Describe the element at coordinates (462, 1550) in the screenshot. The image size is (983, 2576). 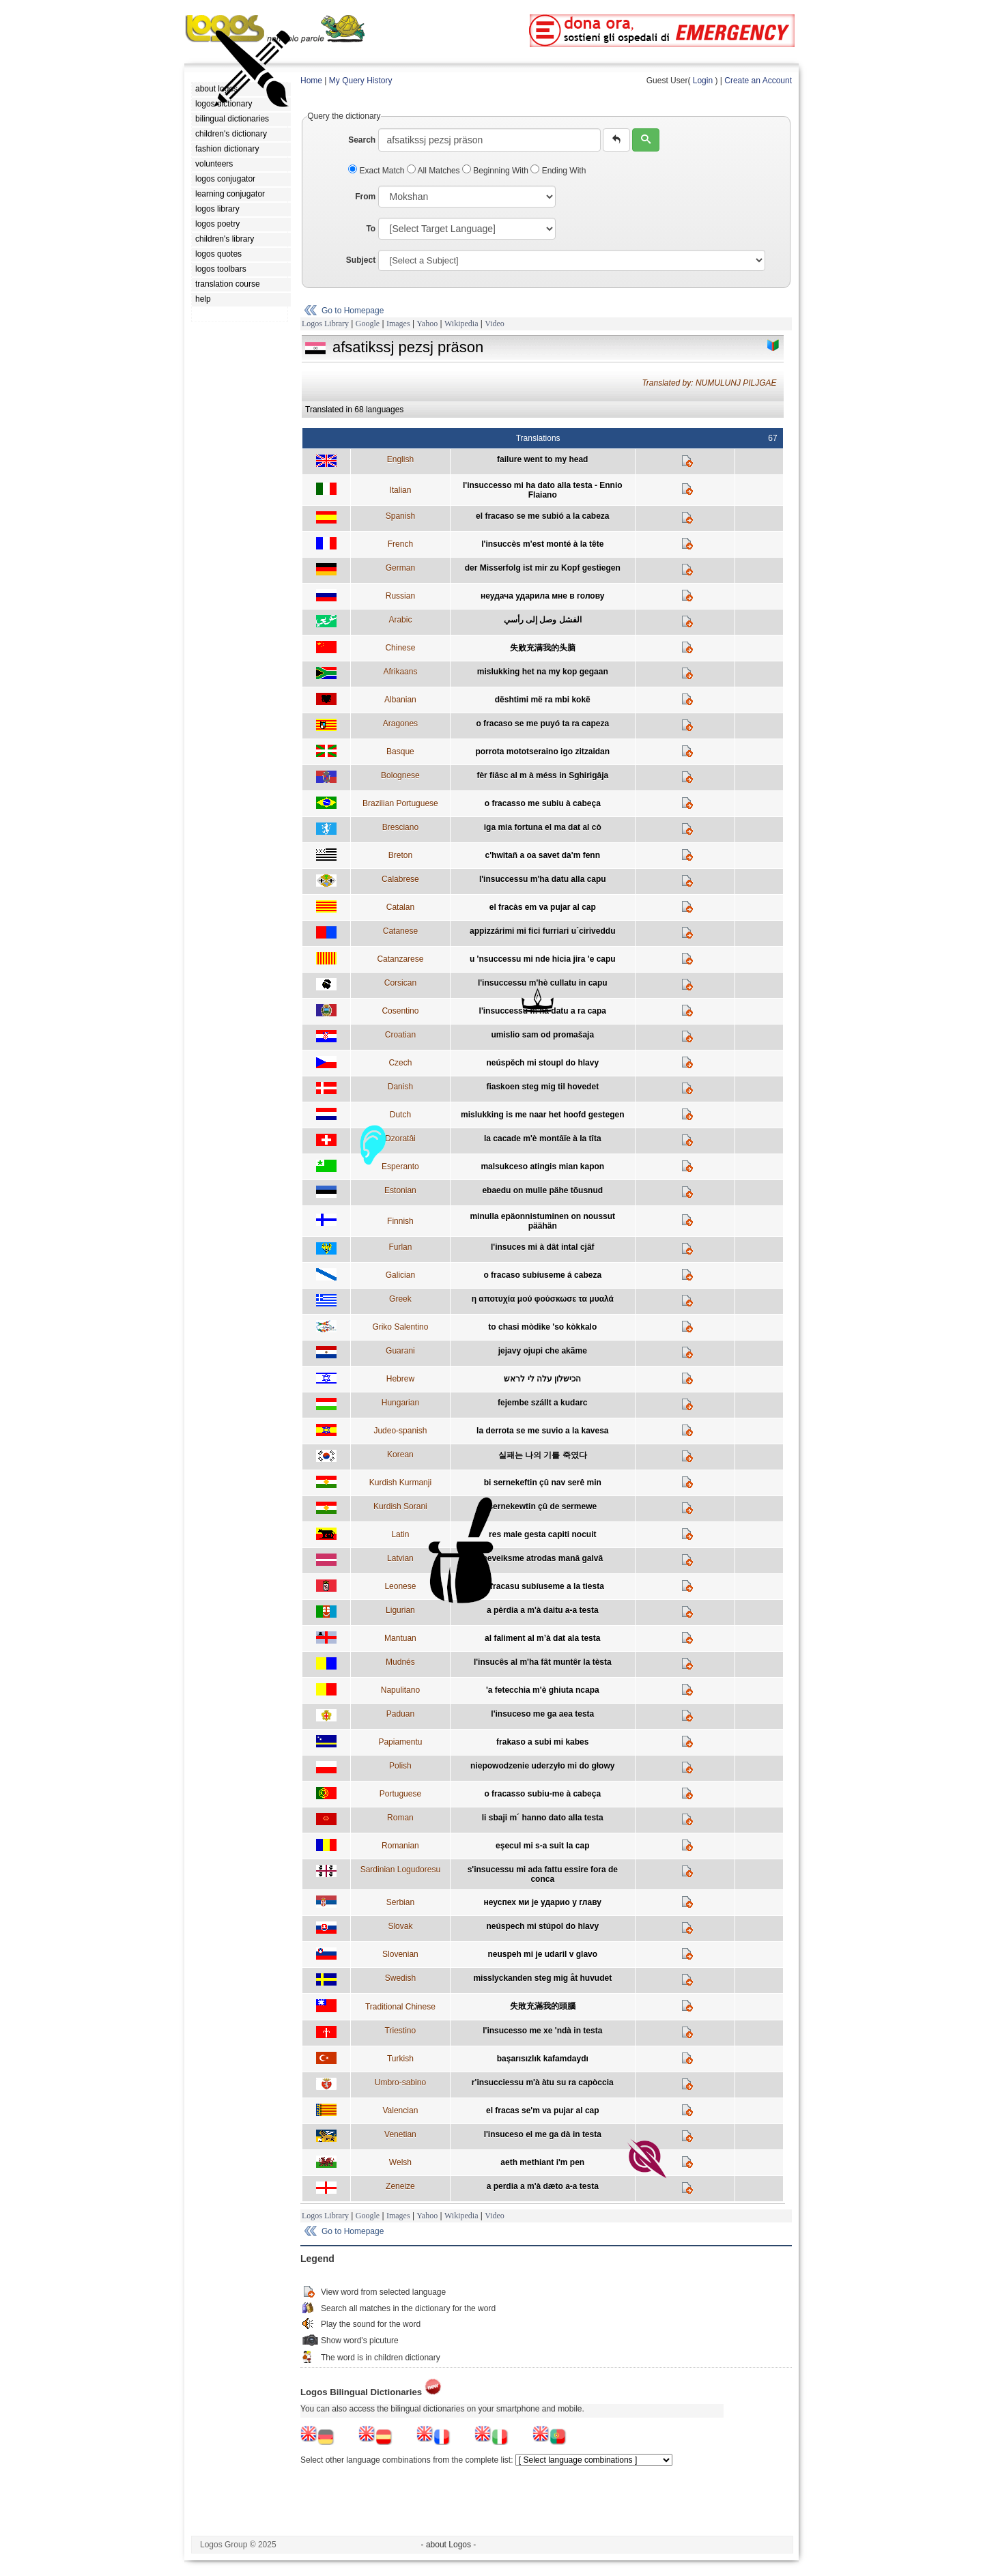
I see `access honey or sweet reward items` at that location.